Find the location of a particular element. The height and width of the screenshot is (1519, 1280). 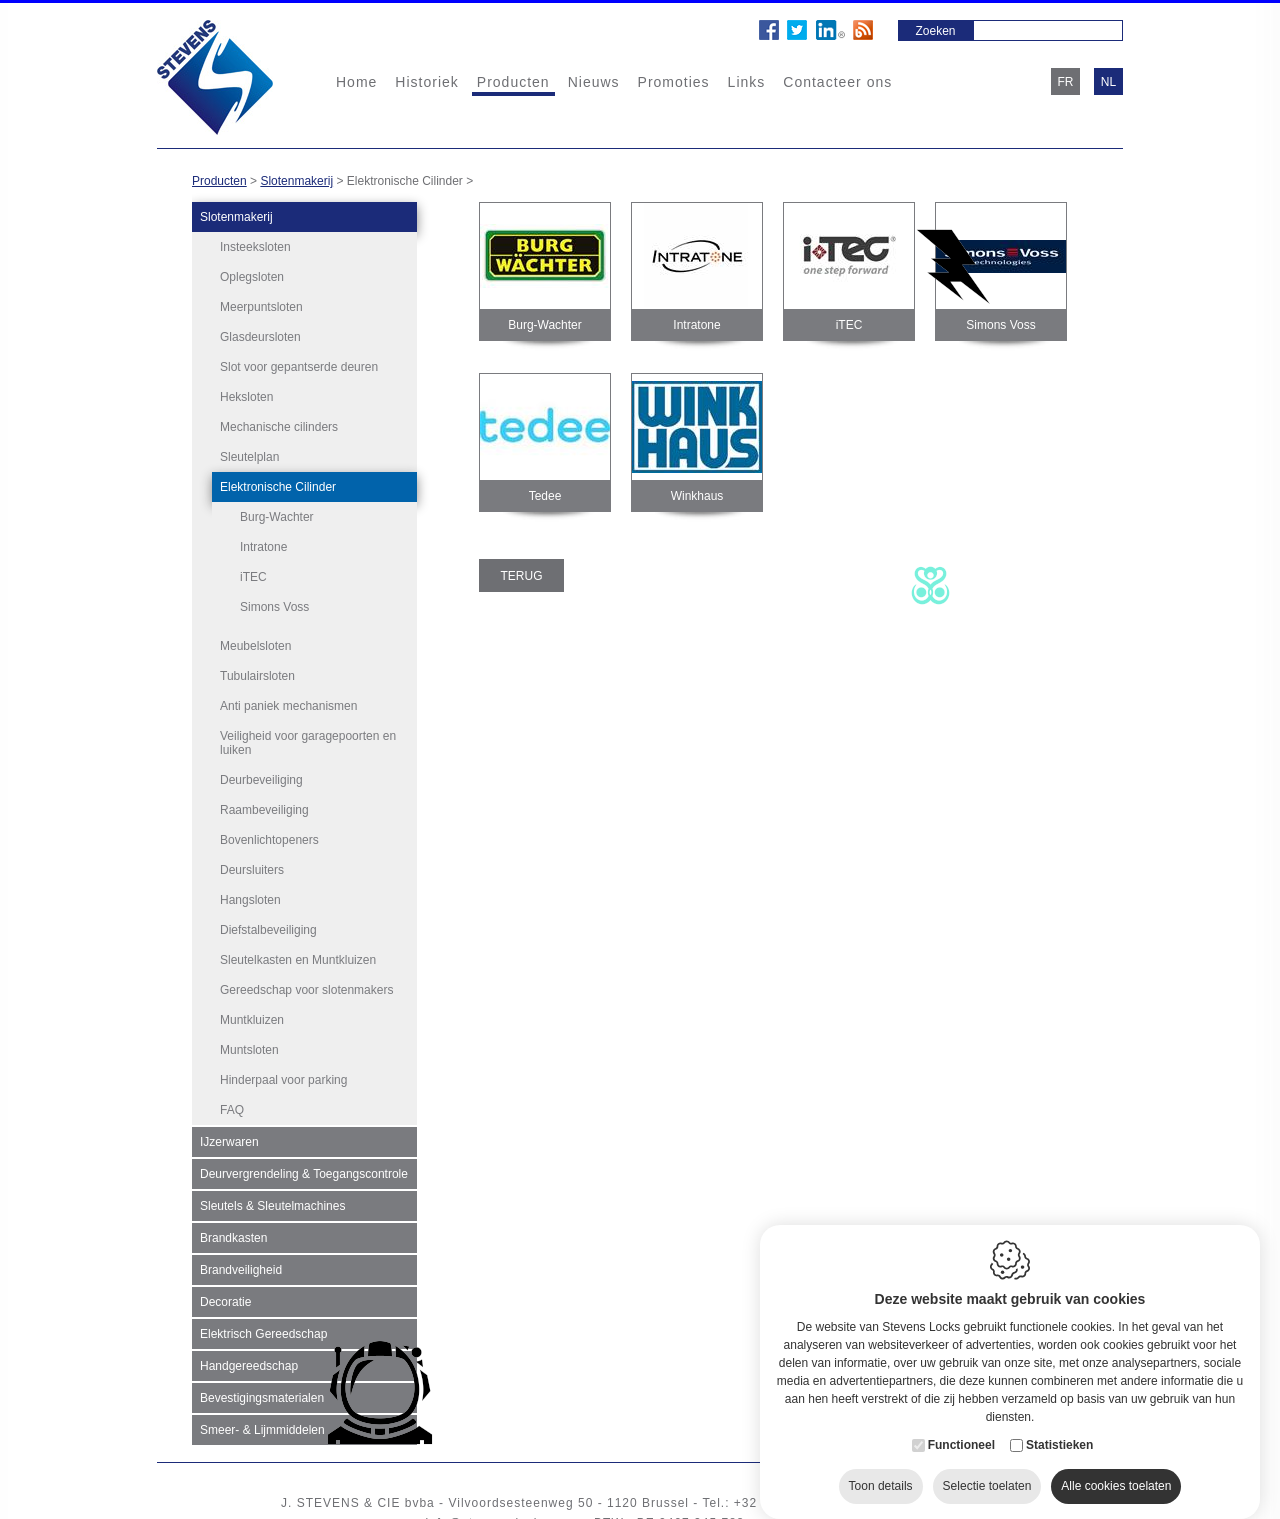

decorative abstract symbol or ornament is located at coordinates (930, 585).